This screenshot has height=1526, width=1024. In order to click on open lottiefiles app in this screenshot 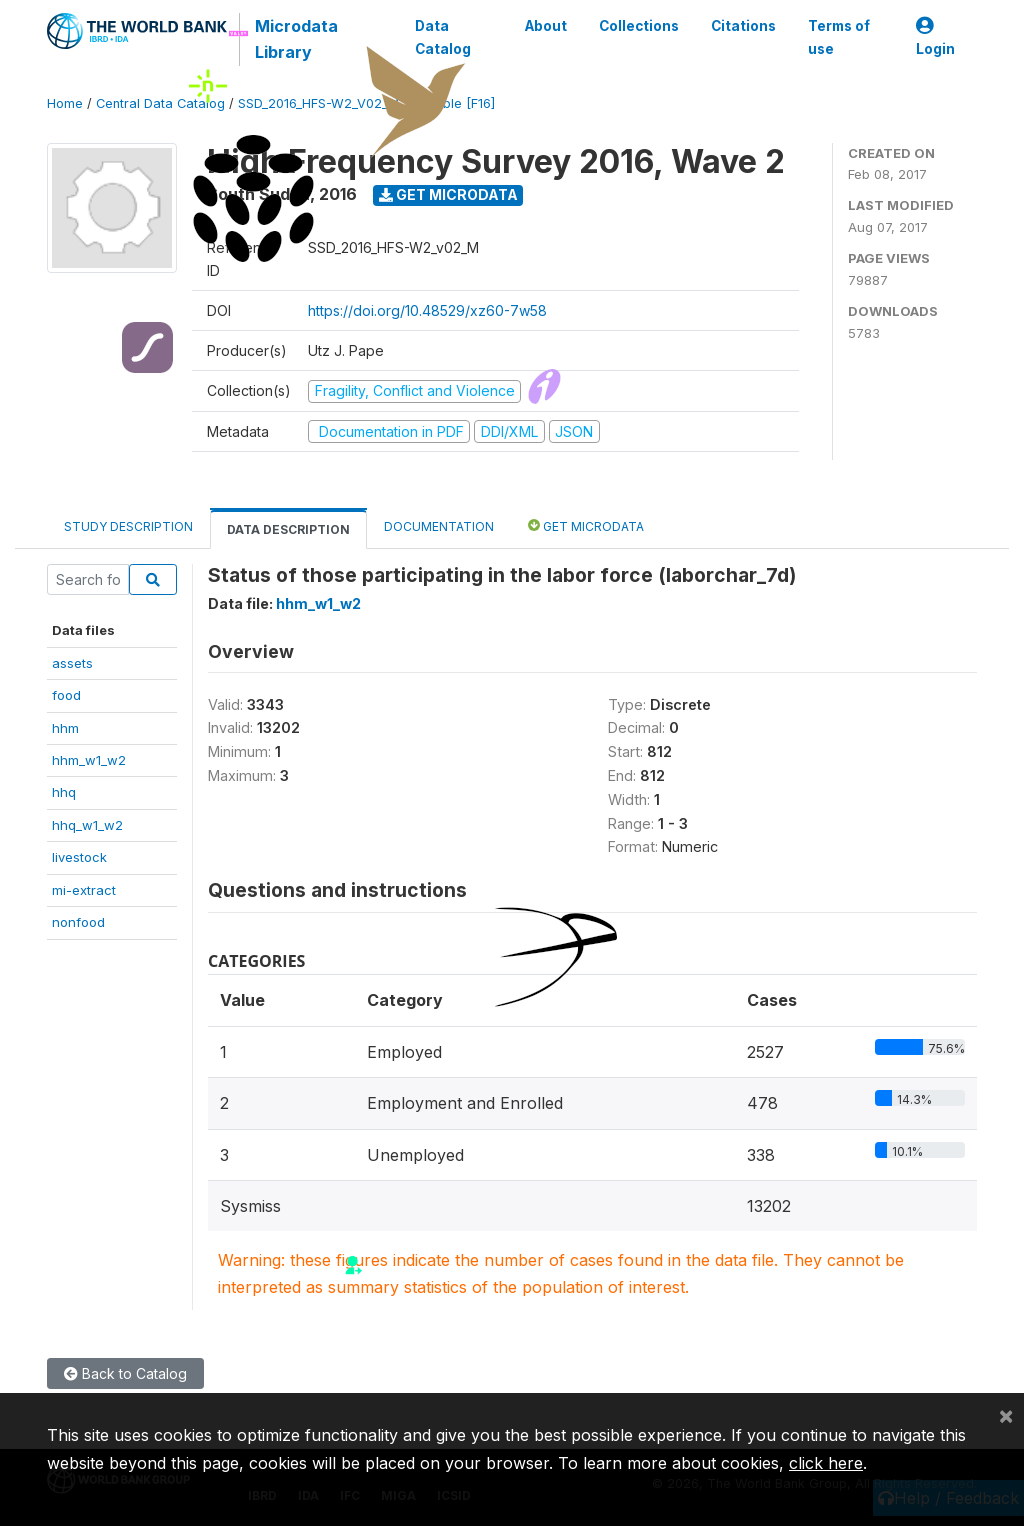, I will do `click(147, 347)`.